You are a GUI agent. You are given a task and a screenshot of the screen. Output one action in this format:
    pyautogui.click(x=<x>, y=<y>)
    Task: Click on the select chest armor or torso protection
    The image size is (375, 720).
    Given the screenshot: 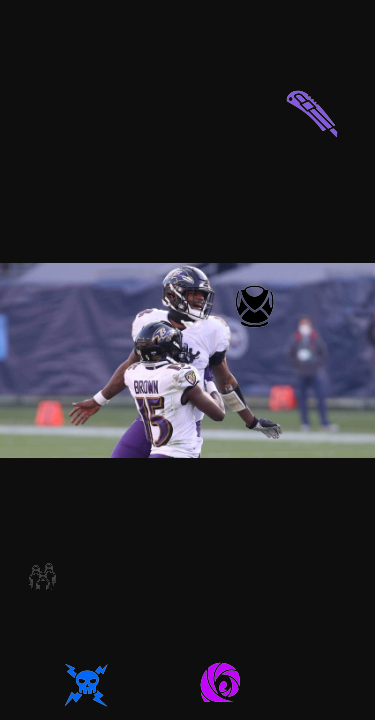 What is the action you would take?
    pyautogui.click(x=254, y=306)
    